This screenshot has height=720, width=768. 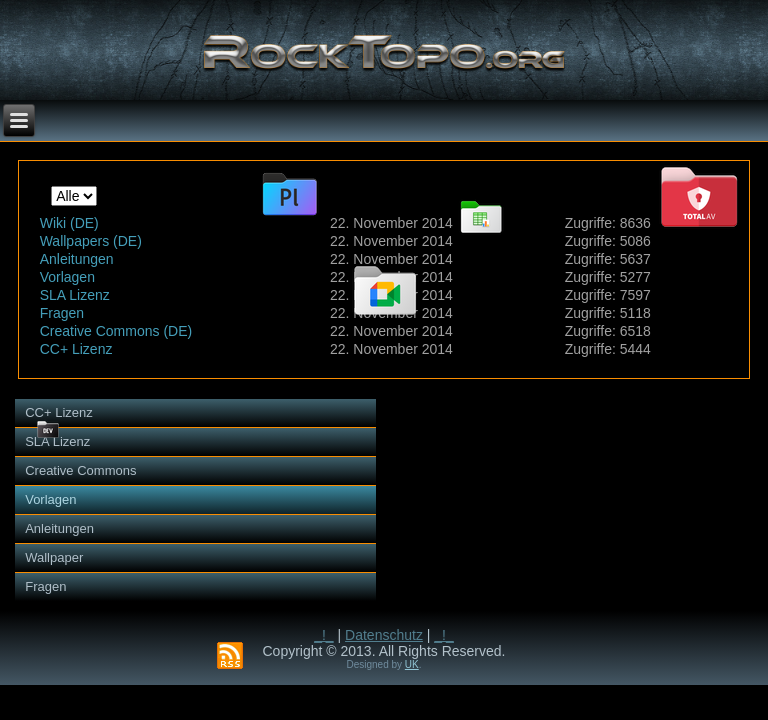 I want to click on open folder containing Adobe Prelude project files, so click(x=289, y=195).